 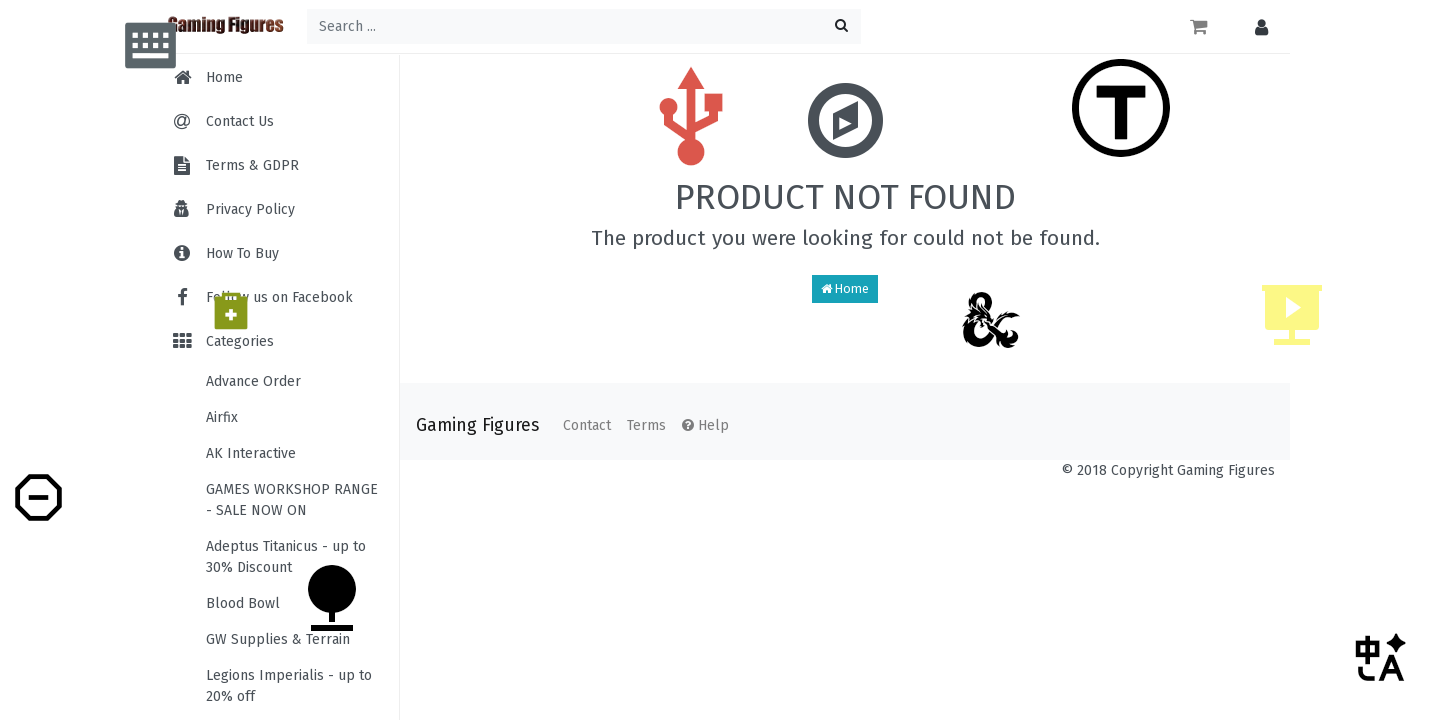 I want to click on view pinned location on map, so click(x=332, y=595).